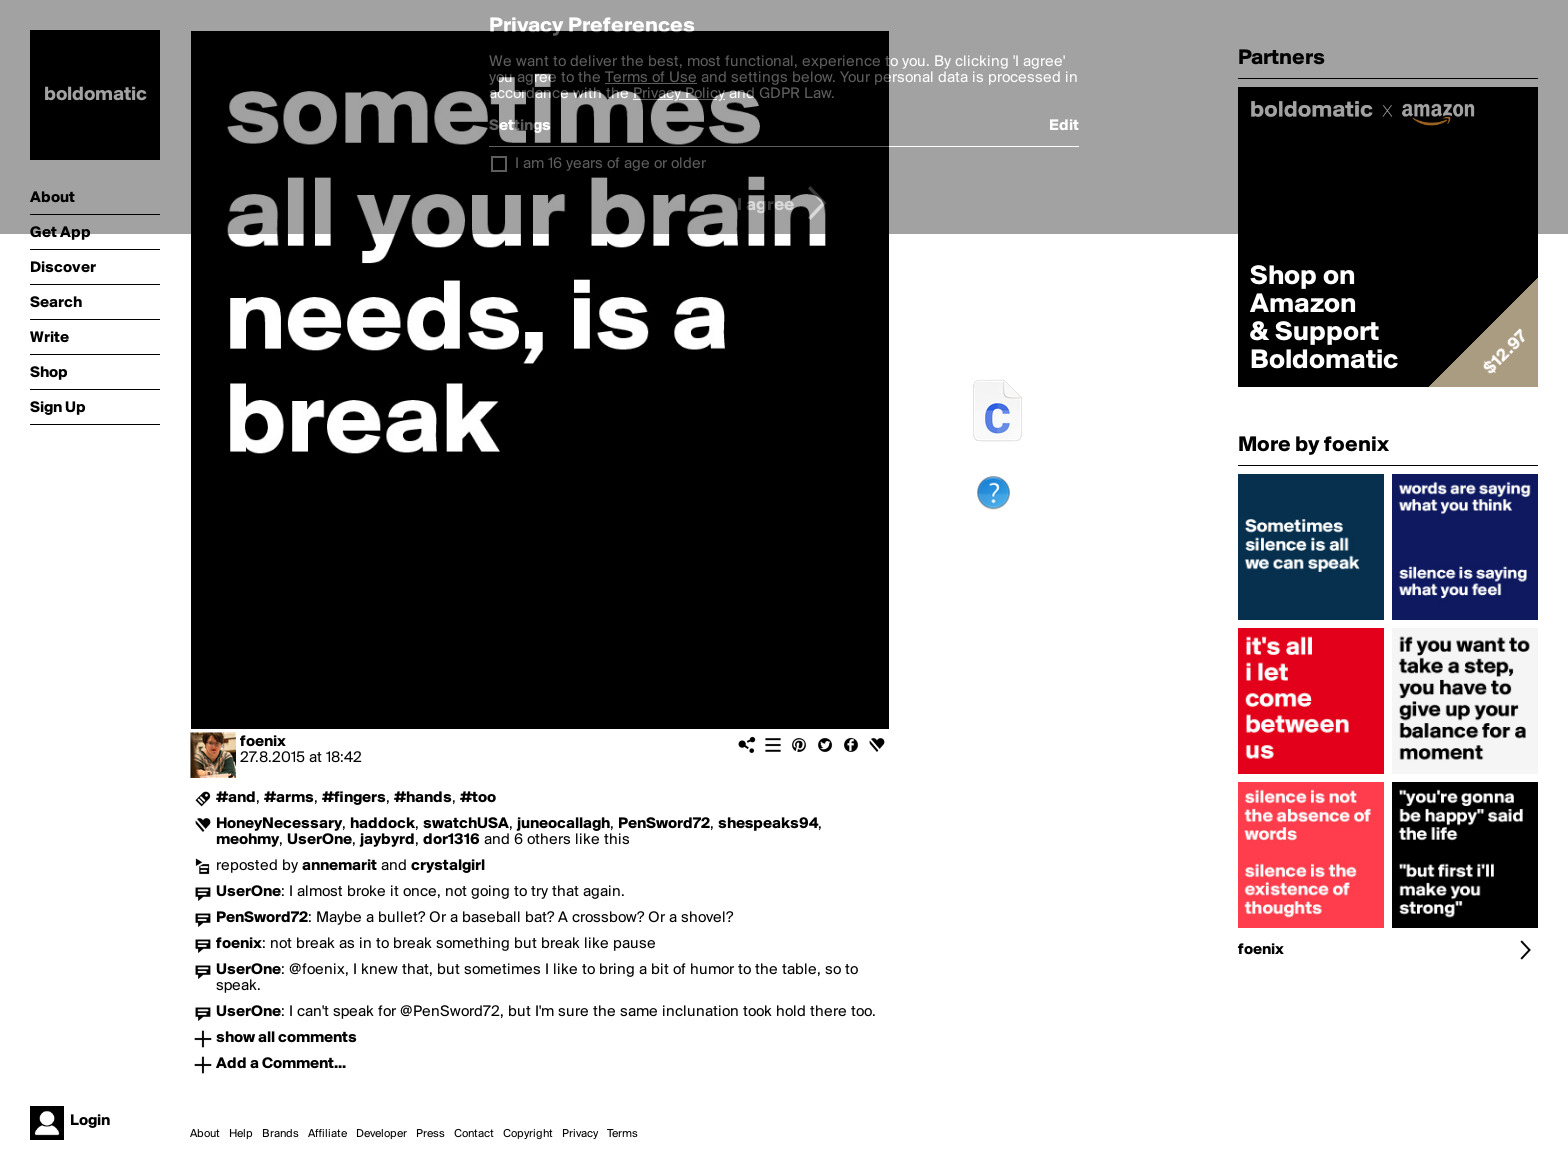 The image size is (1568, 1170). What do you see at coordinates (993, 492) in the screenshot?
I see `open the help center` at bounding box center [993, 492].